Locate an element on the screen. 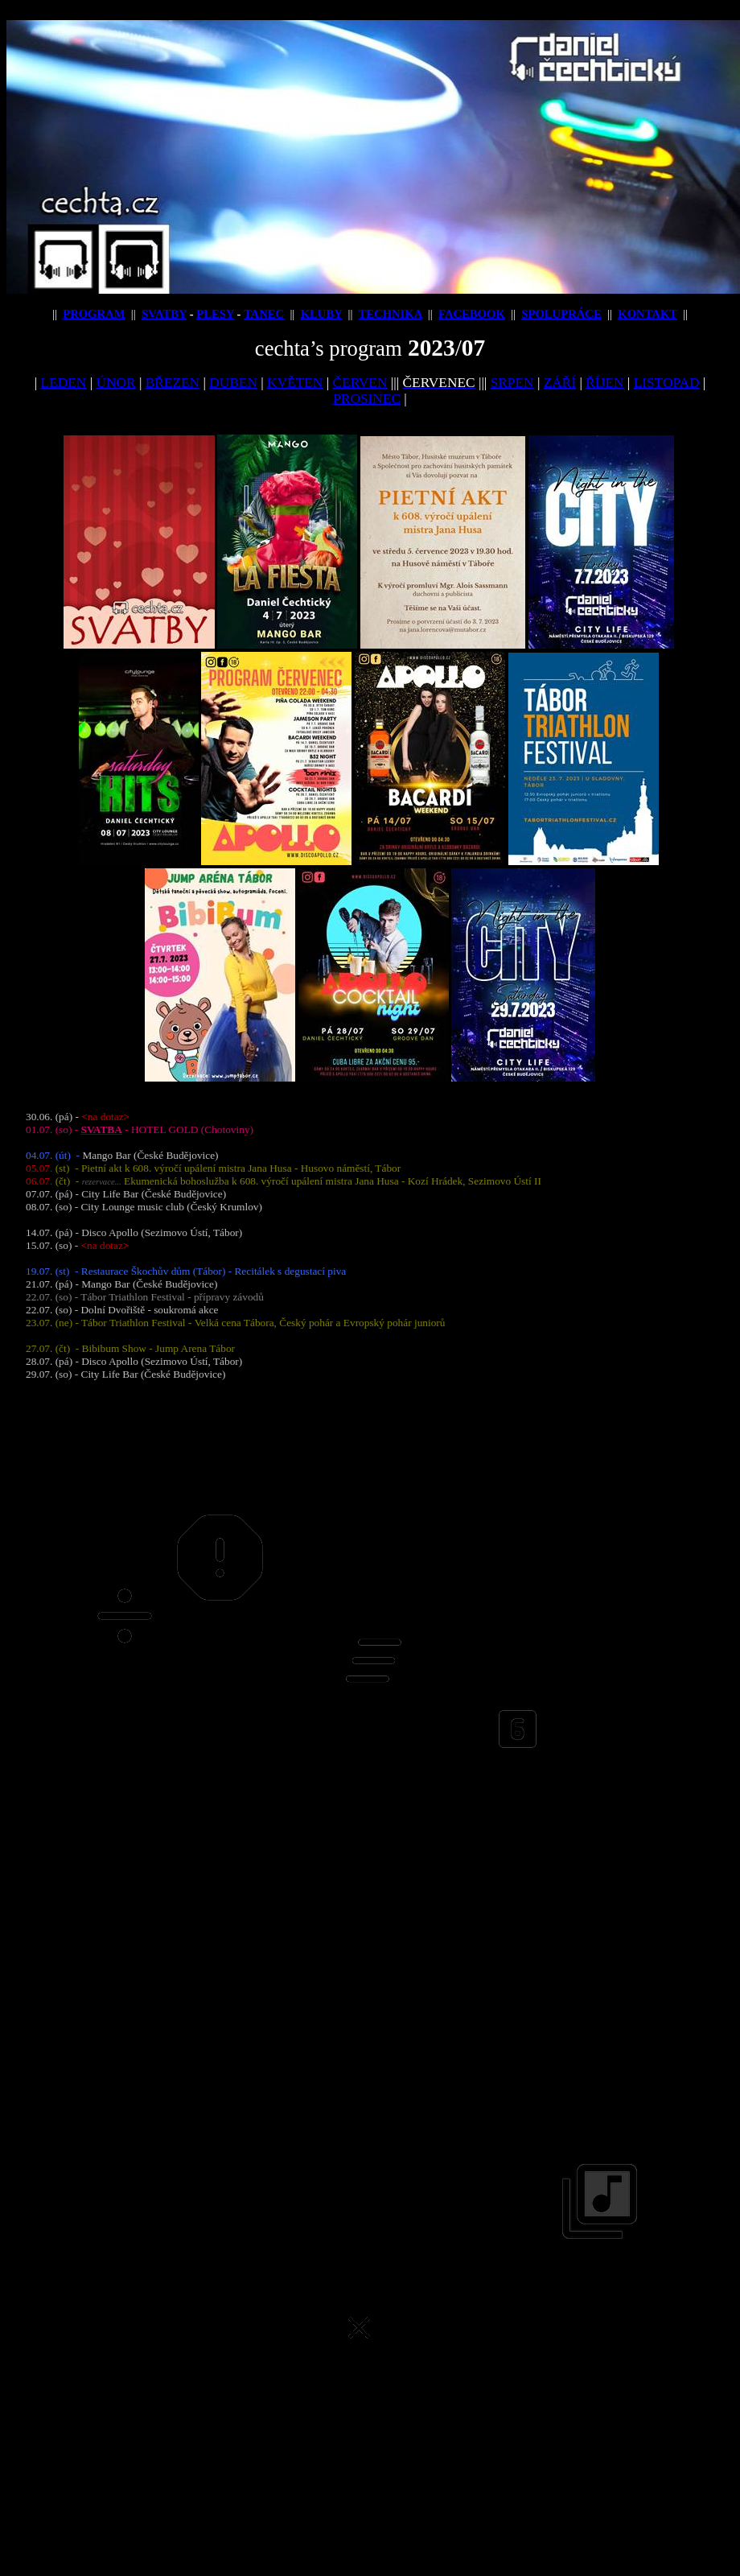 Image resolution: width=740 pixels, height=2576 pixels. indicates a critical error or warning is located at coordinates (220, 1557).